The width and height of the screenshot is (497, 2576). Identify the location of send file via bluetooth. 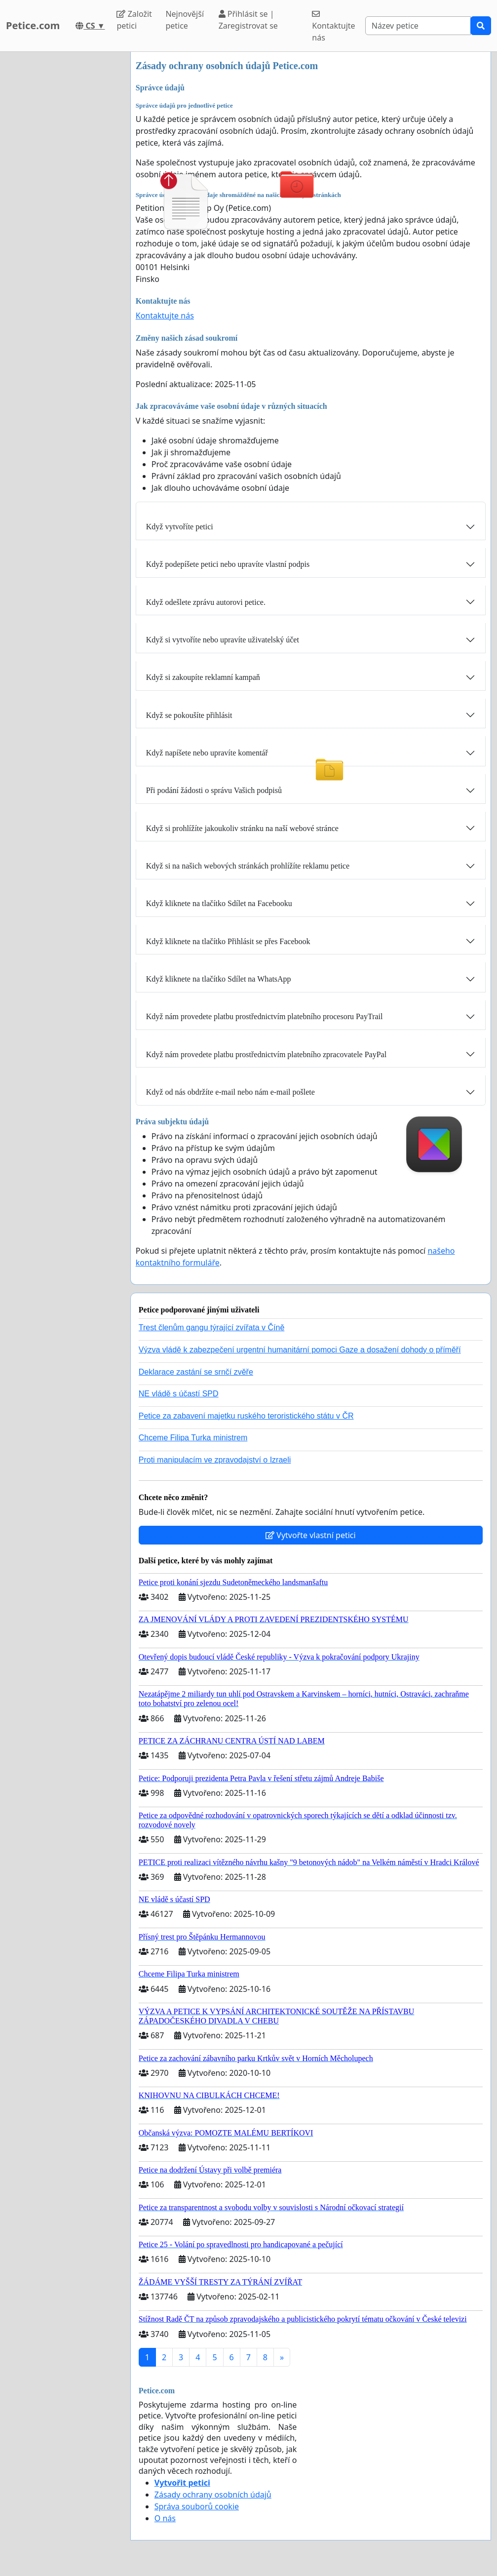
(186, 201).